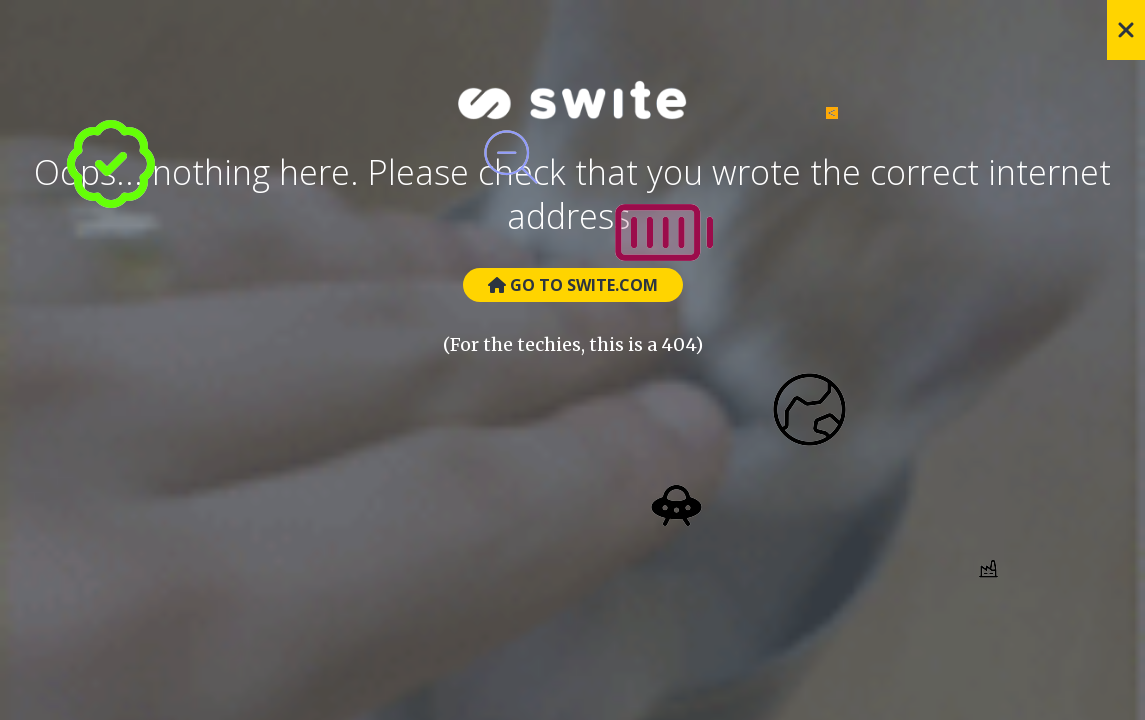  Describe the element at coordinates (832, 113) in the screenshot. I see `navigate to previous item or page` at that location.